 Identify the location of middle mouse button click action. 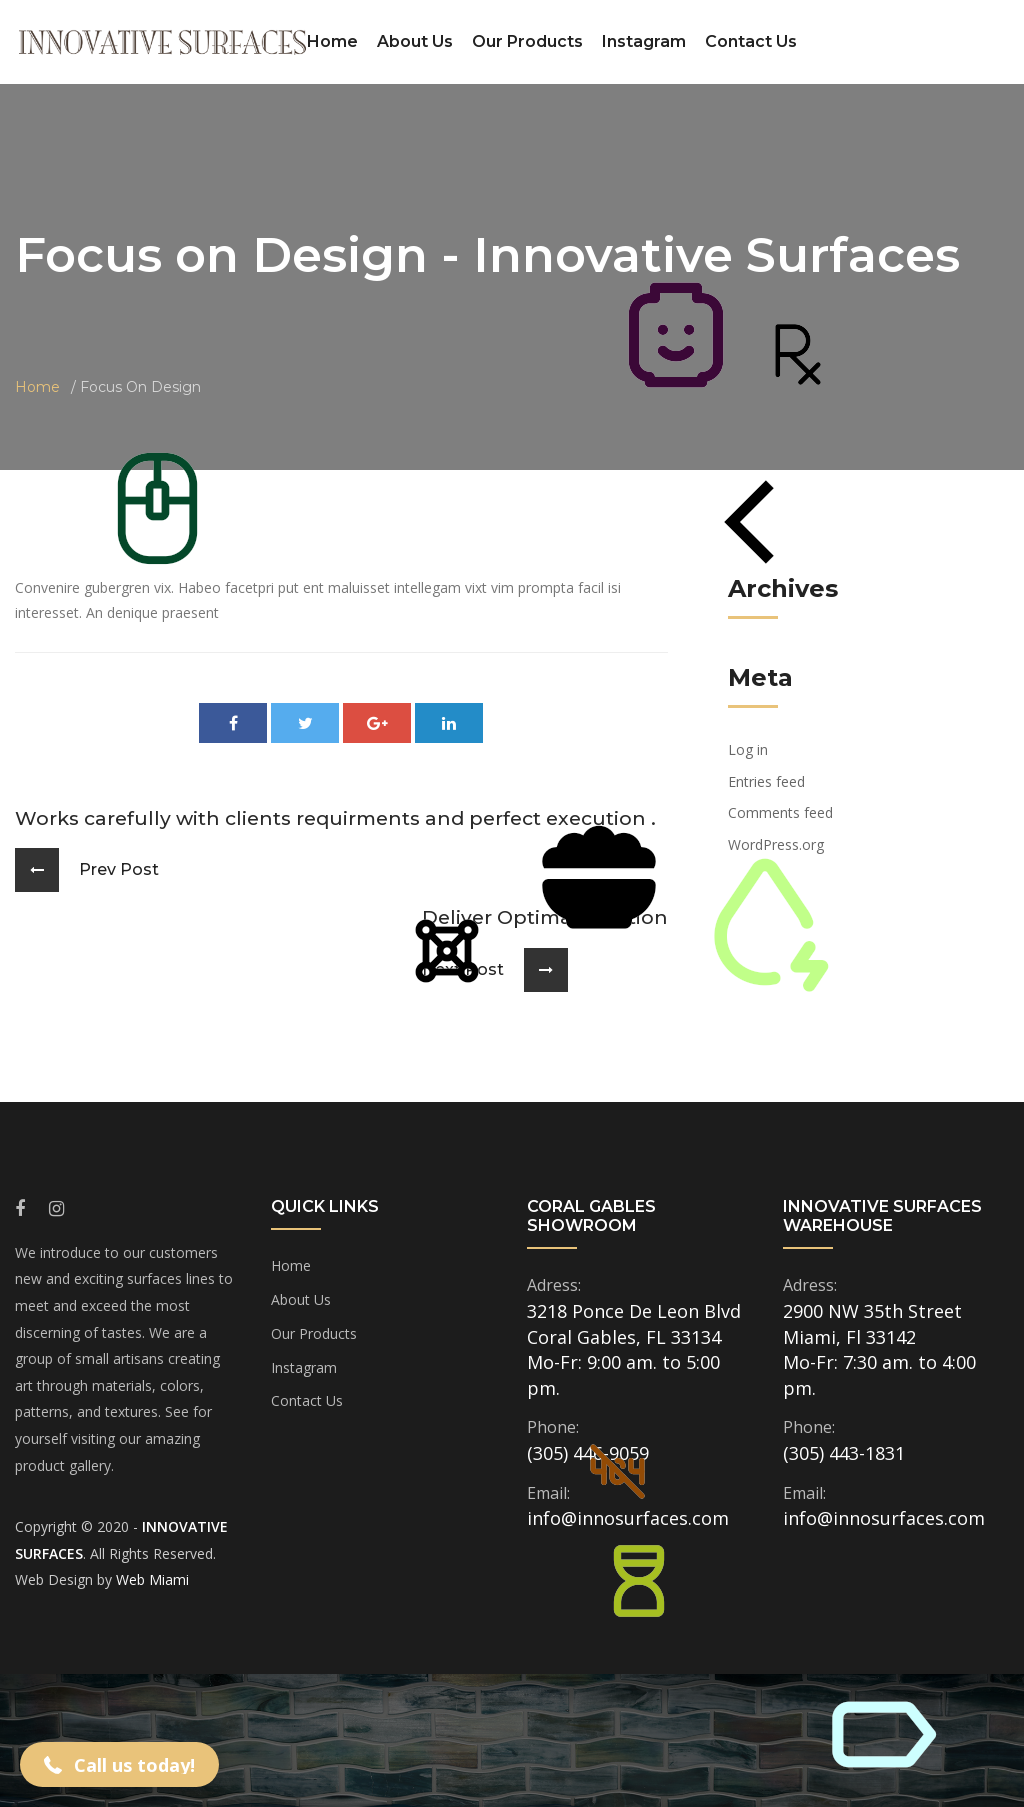
(157, 508).